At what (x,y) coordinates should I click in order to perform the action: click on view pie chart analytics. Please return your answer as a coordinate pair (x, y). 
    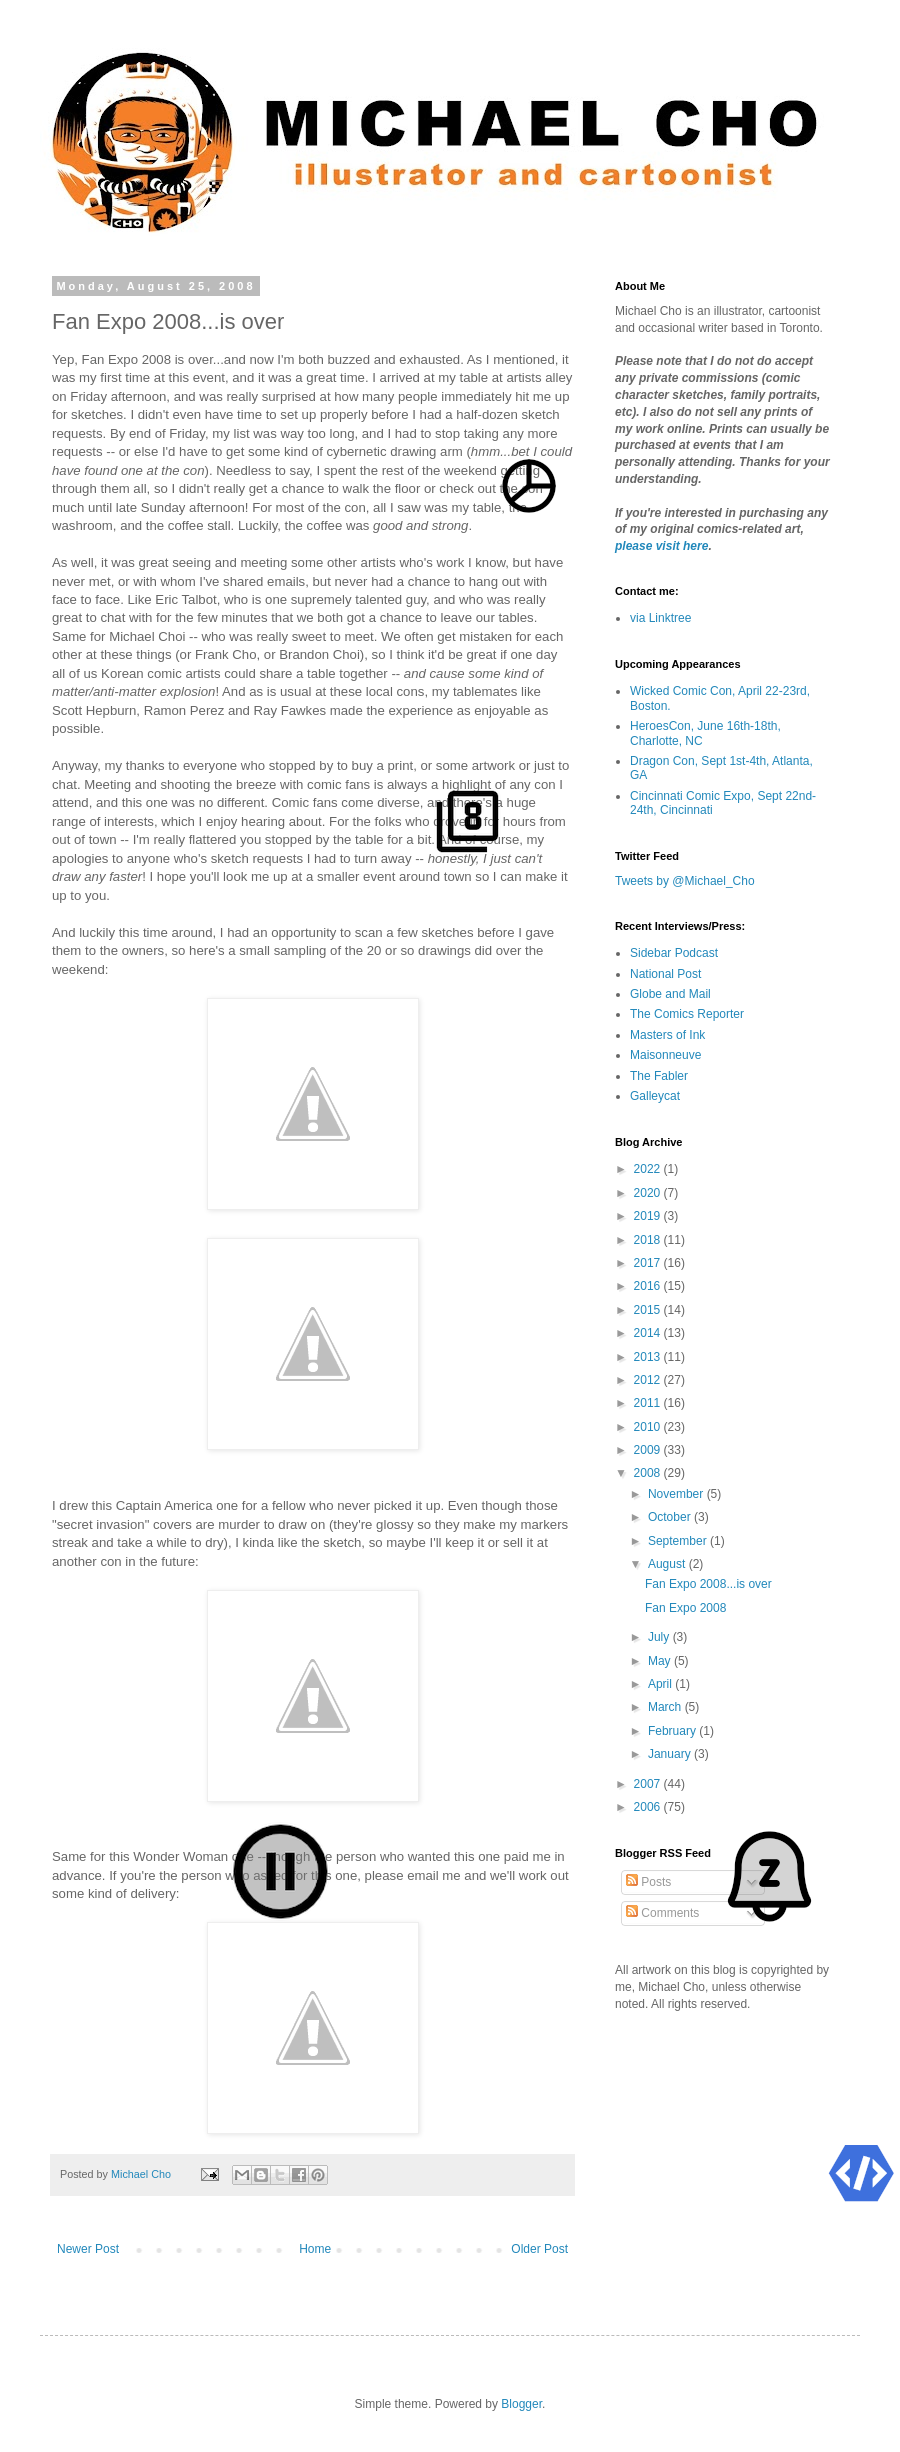
    Looking at the image, I should click on (529, 486).